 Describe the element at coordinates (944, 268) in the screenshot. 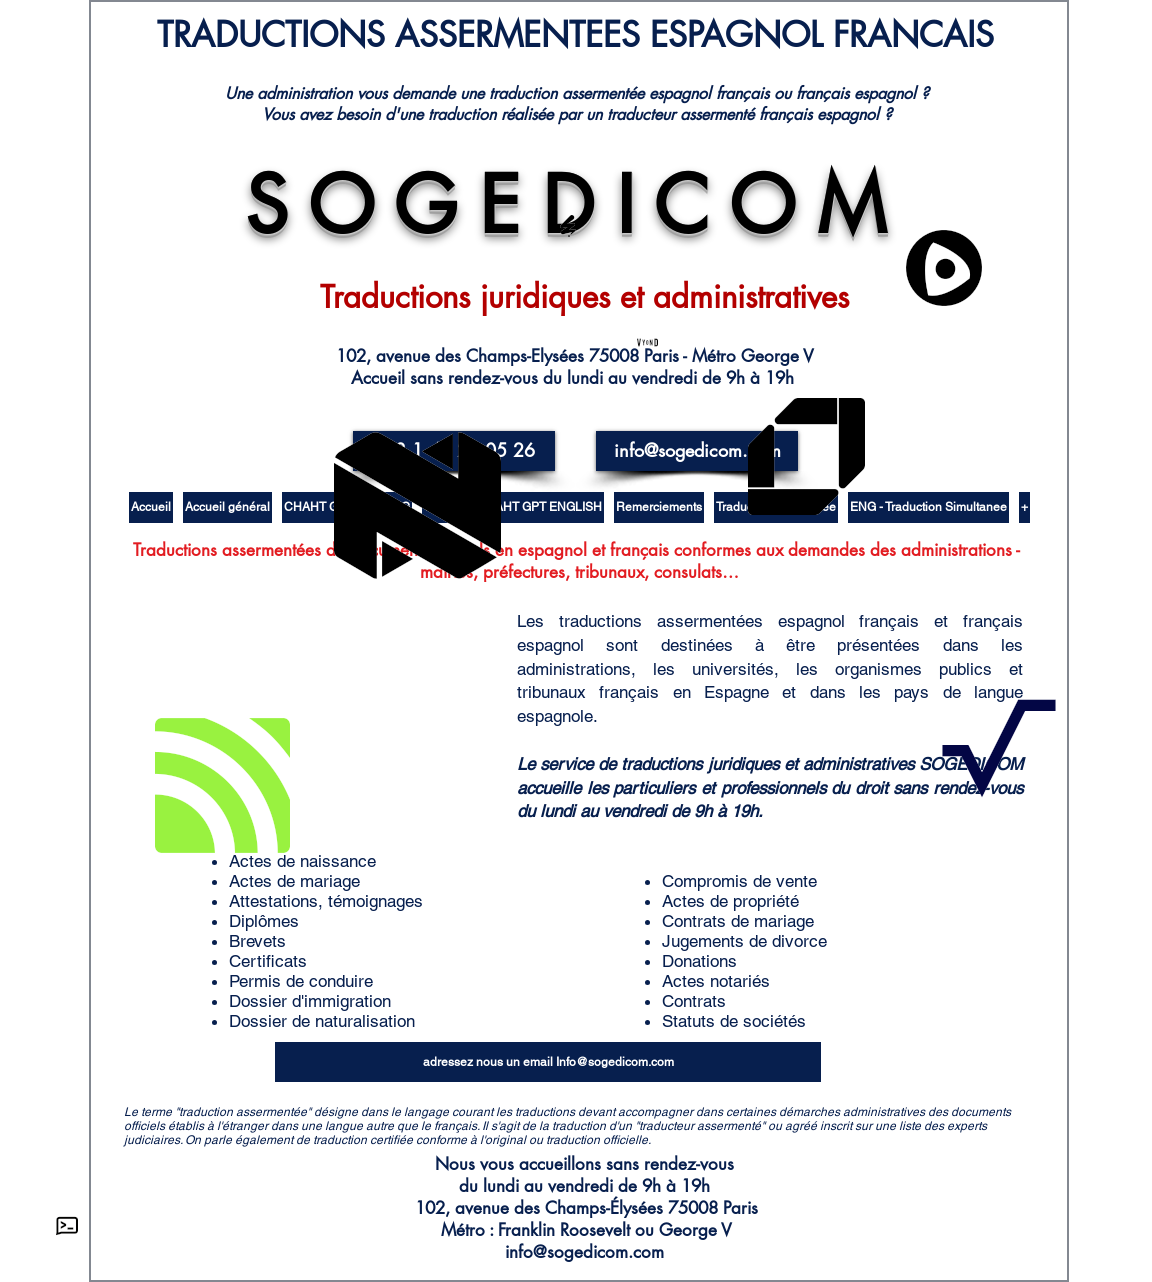

I see `centercode brand logo` at that location.